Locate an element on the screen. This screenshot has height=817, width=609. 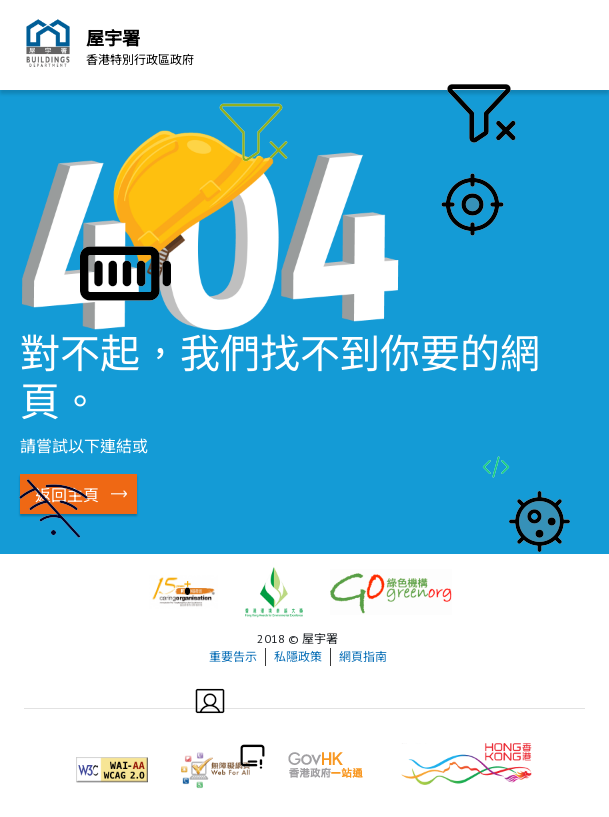
indicates no cellular signal available is located at coordinates (215, 570).